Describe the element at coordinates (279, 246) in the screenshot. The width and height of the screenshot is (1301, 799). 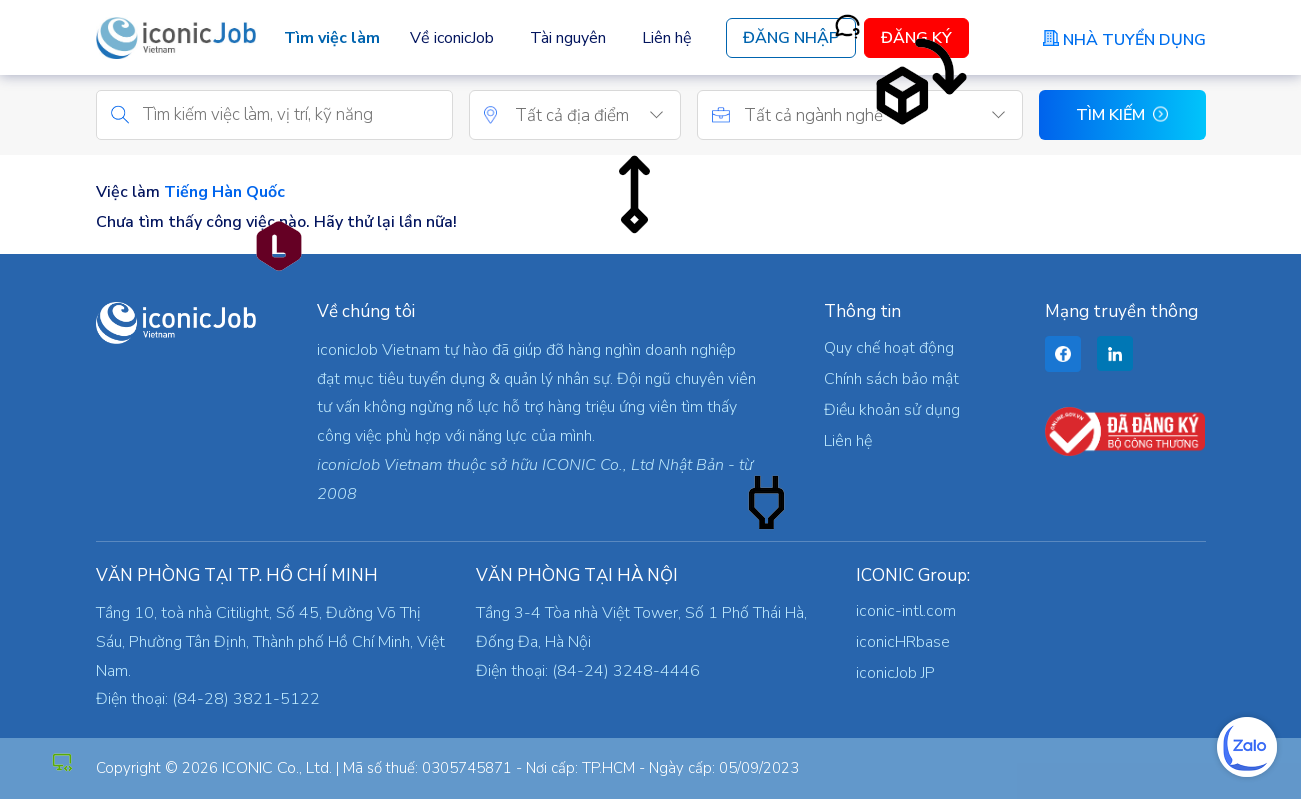
I see `indicates a category or item labeled "L"` at that location.